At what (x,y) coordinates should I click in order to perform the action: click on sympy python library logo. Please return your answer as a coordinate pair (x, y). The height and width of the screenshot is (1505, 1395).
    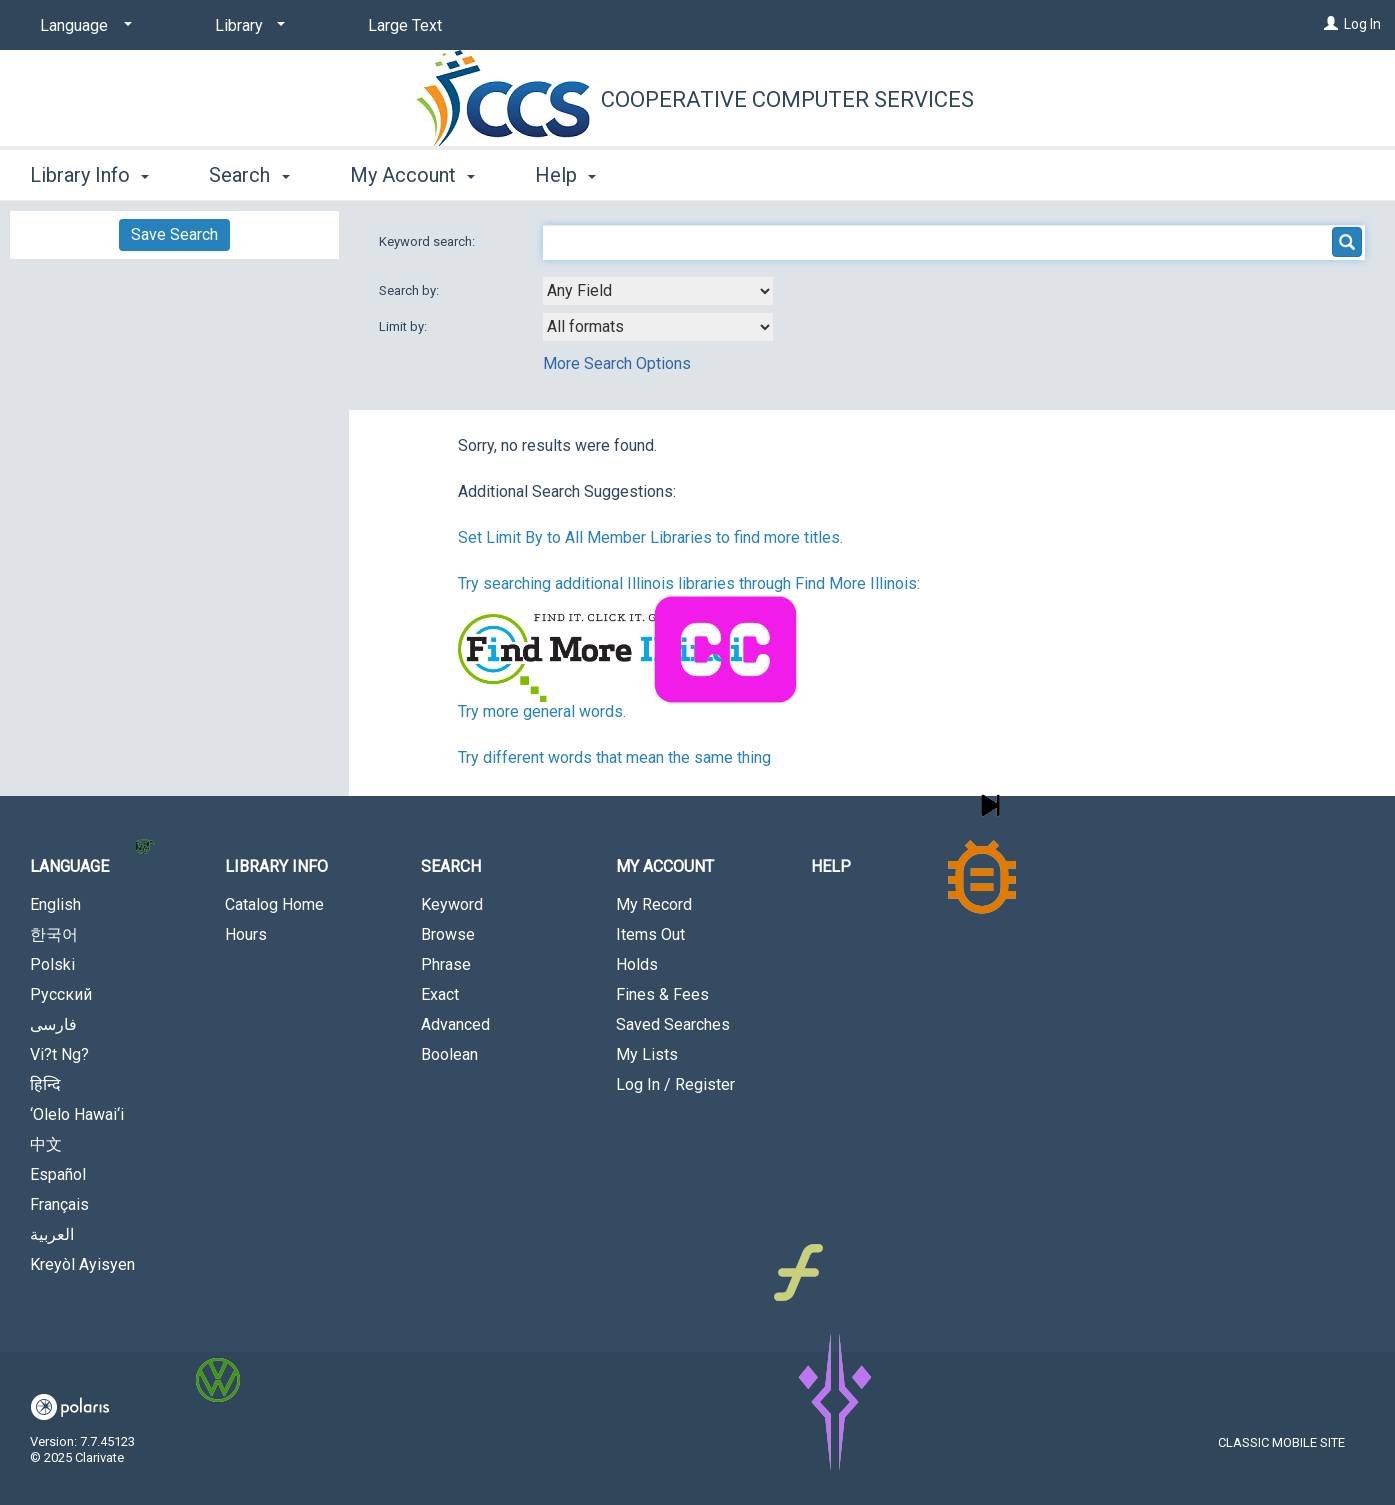
    Looking at the image, I should click on (145, 846).